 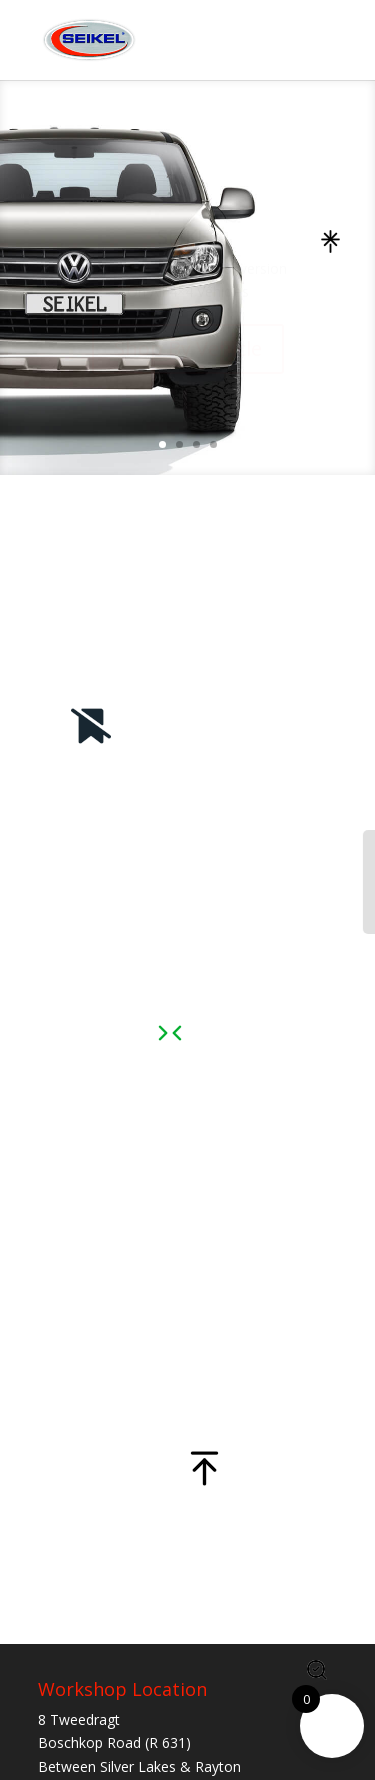 What do you see at coordinates (204, 1468) in the screenshot?
I see `upload file to cloud or server` at bounding box center [204, 1468].